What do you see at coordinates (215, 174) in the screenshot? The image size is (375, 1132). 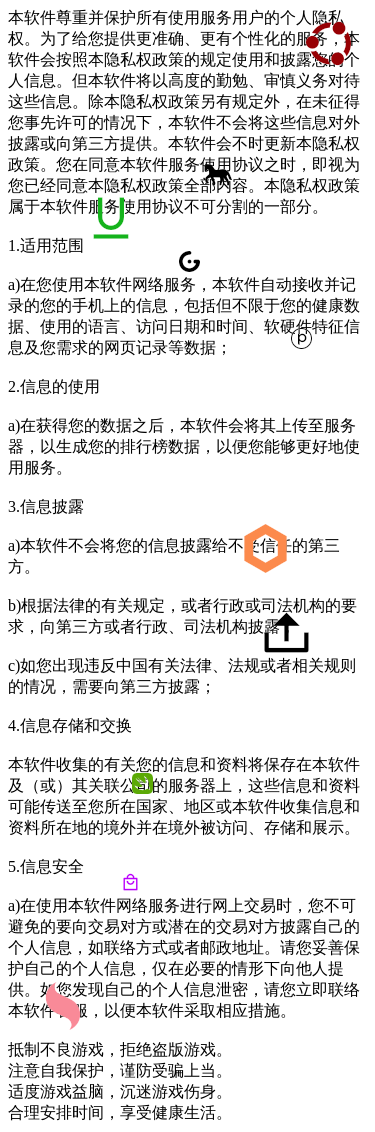 I see `gunicorn python WSGI server branding` at bounding box center [215, 174].